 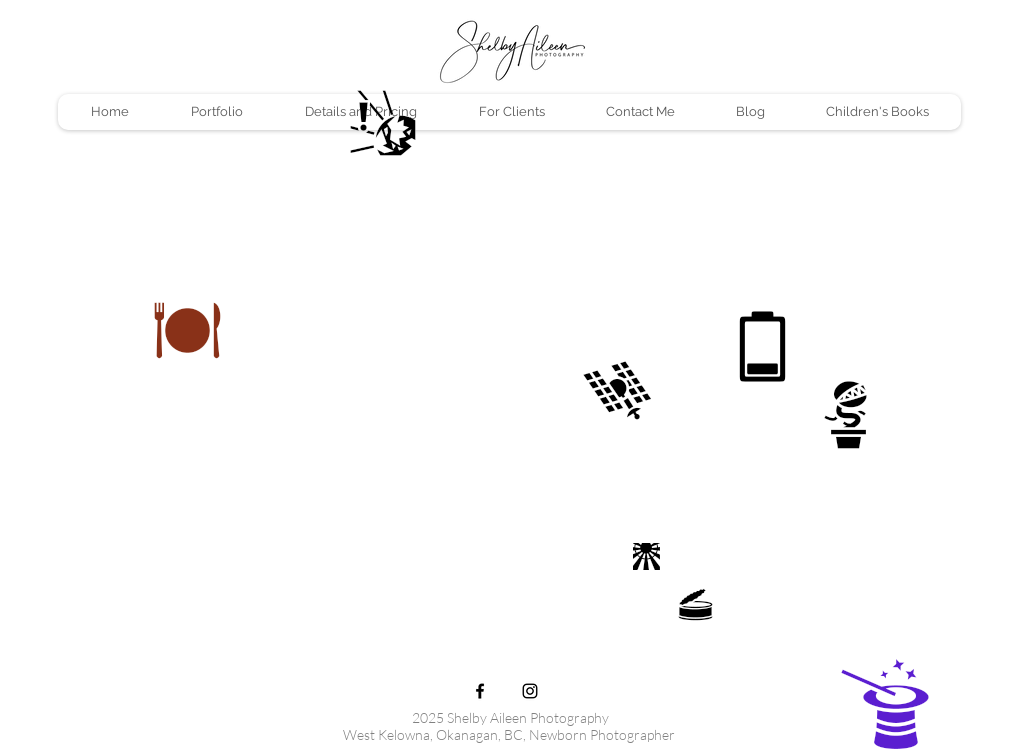 I want to click on indicates low battery level at 25%, so click(x=762, y=346).